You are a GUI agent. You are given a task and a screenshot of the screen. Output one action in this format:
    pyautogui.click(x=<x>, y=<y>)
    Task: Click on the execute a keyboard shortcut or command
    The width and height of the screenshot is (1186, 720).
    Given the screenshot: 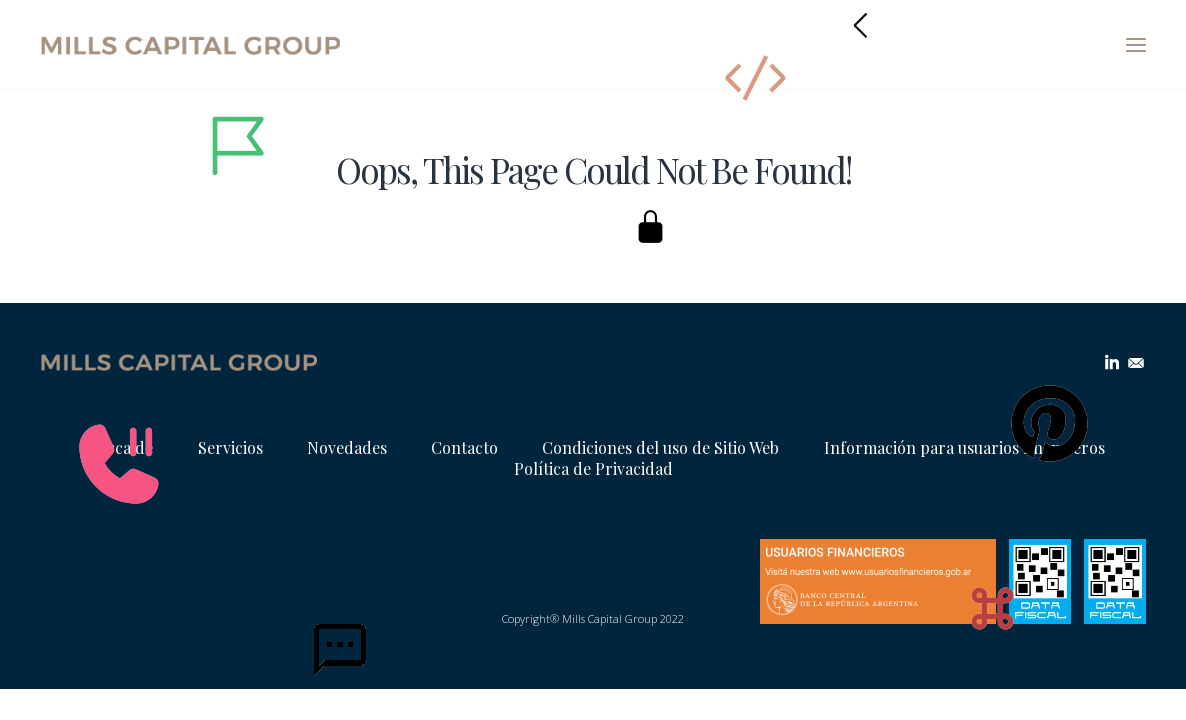 What is the action you would take?
    pyautogui.click(x=992, y=608)
    